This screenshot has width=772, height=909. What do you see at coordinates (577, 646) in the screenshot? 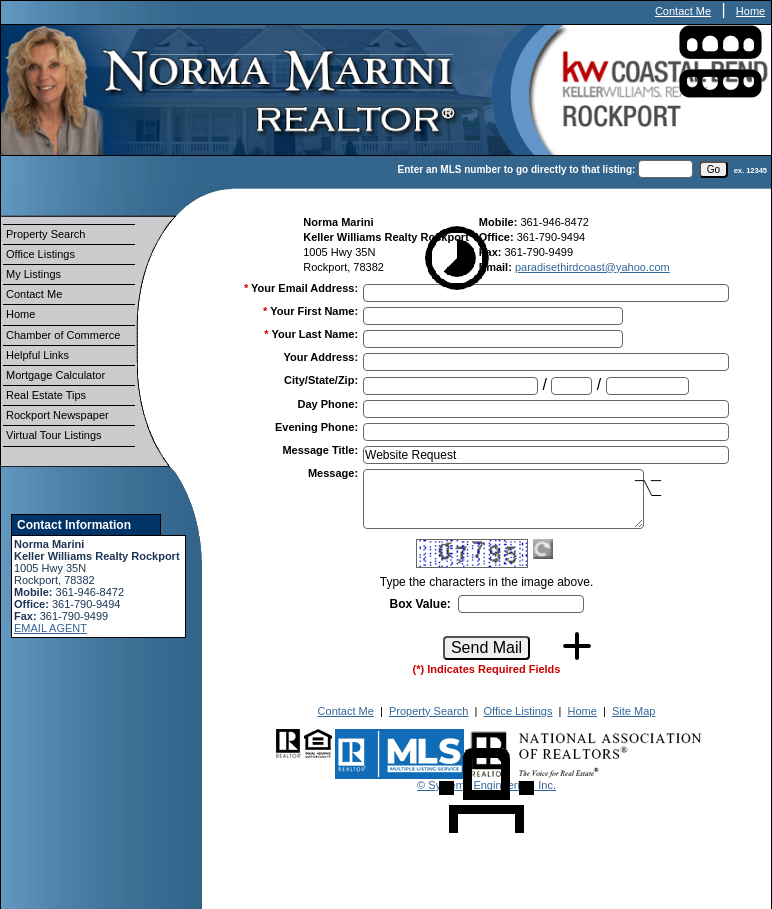
I see `add a new item` at bounding box center [577, 646].